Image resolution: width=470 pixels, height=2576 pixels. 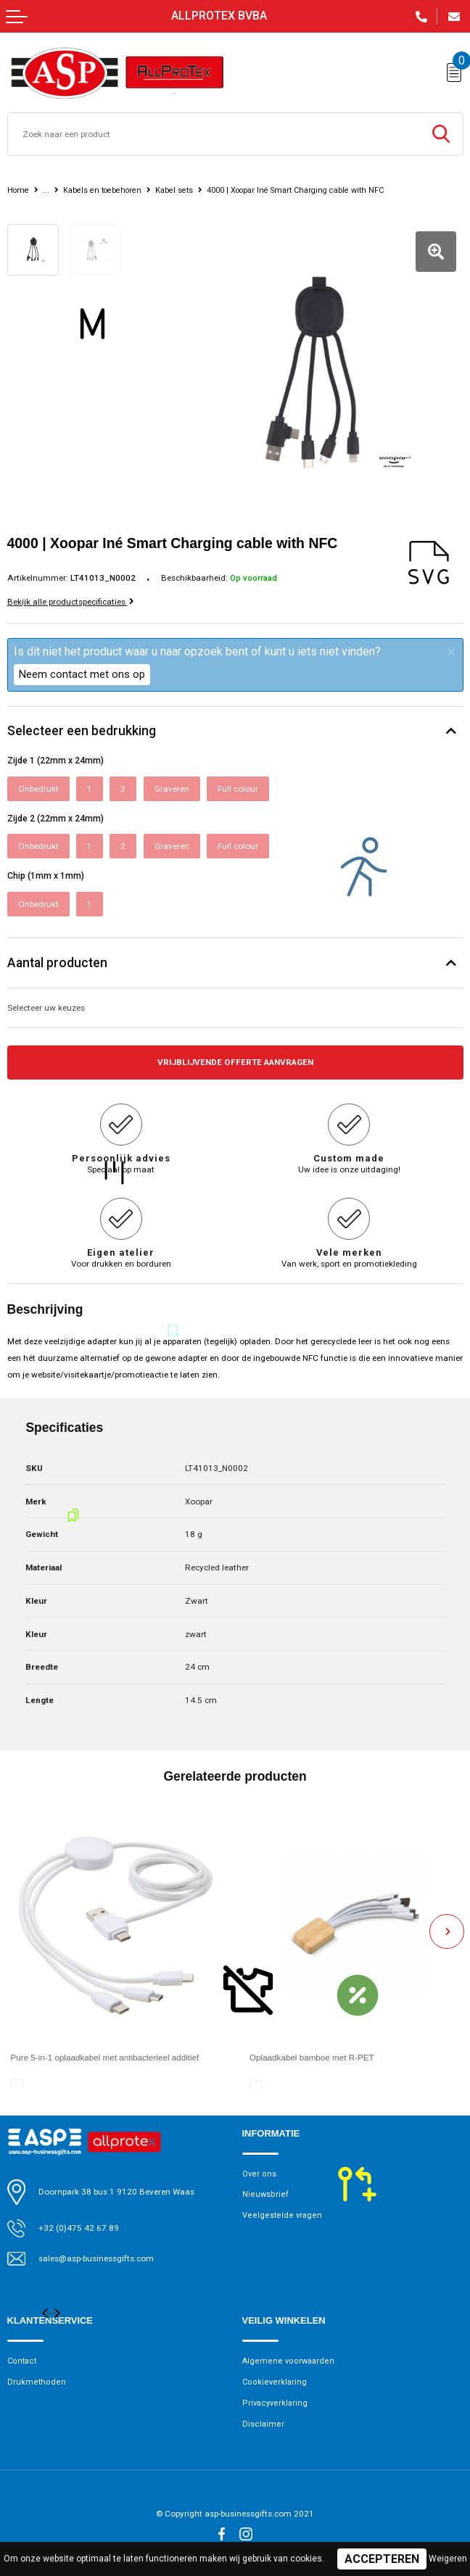 What do you see at coordinates (429, 564) in the screenshot?
I see `open an SVG file` at bounding box center [429, 564].